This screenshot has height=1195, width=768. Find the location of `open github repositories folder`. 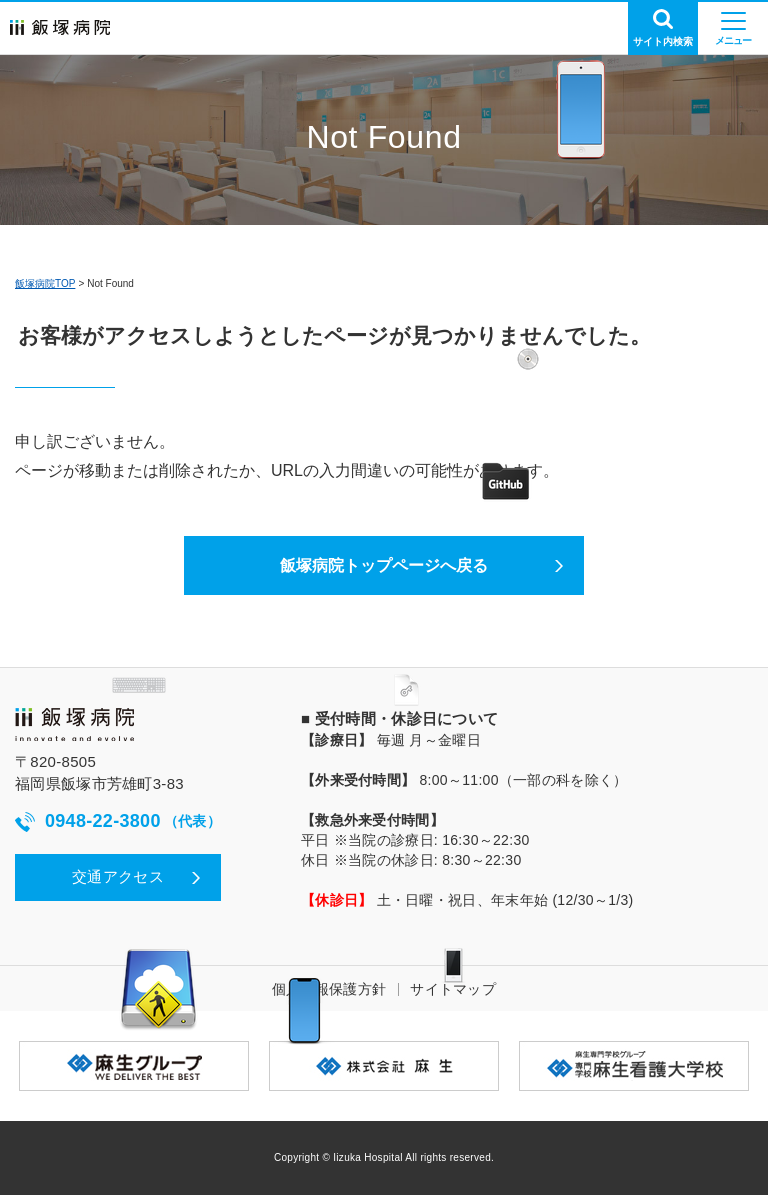

open github repositories folder is located at coordinates (505, 482).